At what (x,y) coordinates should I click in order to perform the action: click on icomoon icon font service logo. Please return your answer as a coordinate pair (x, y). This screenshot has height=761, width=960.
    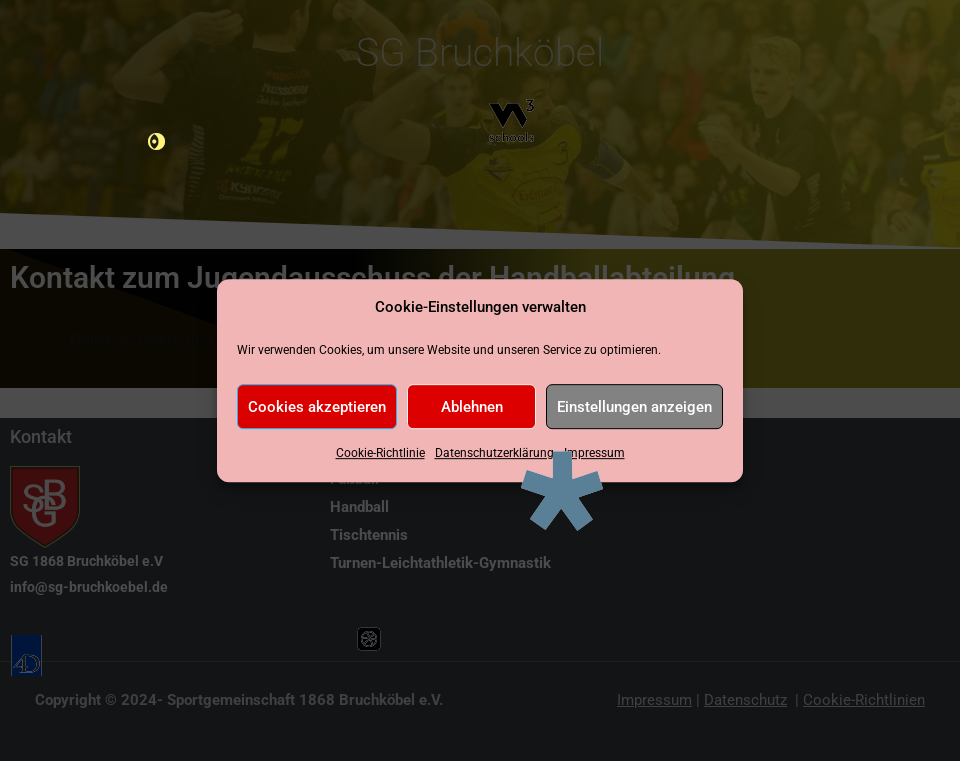
    Looking at the image, I should click on (156, 141).